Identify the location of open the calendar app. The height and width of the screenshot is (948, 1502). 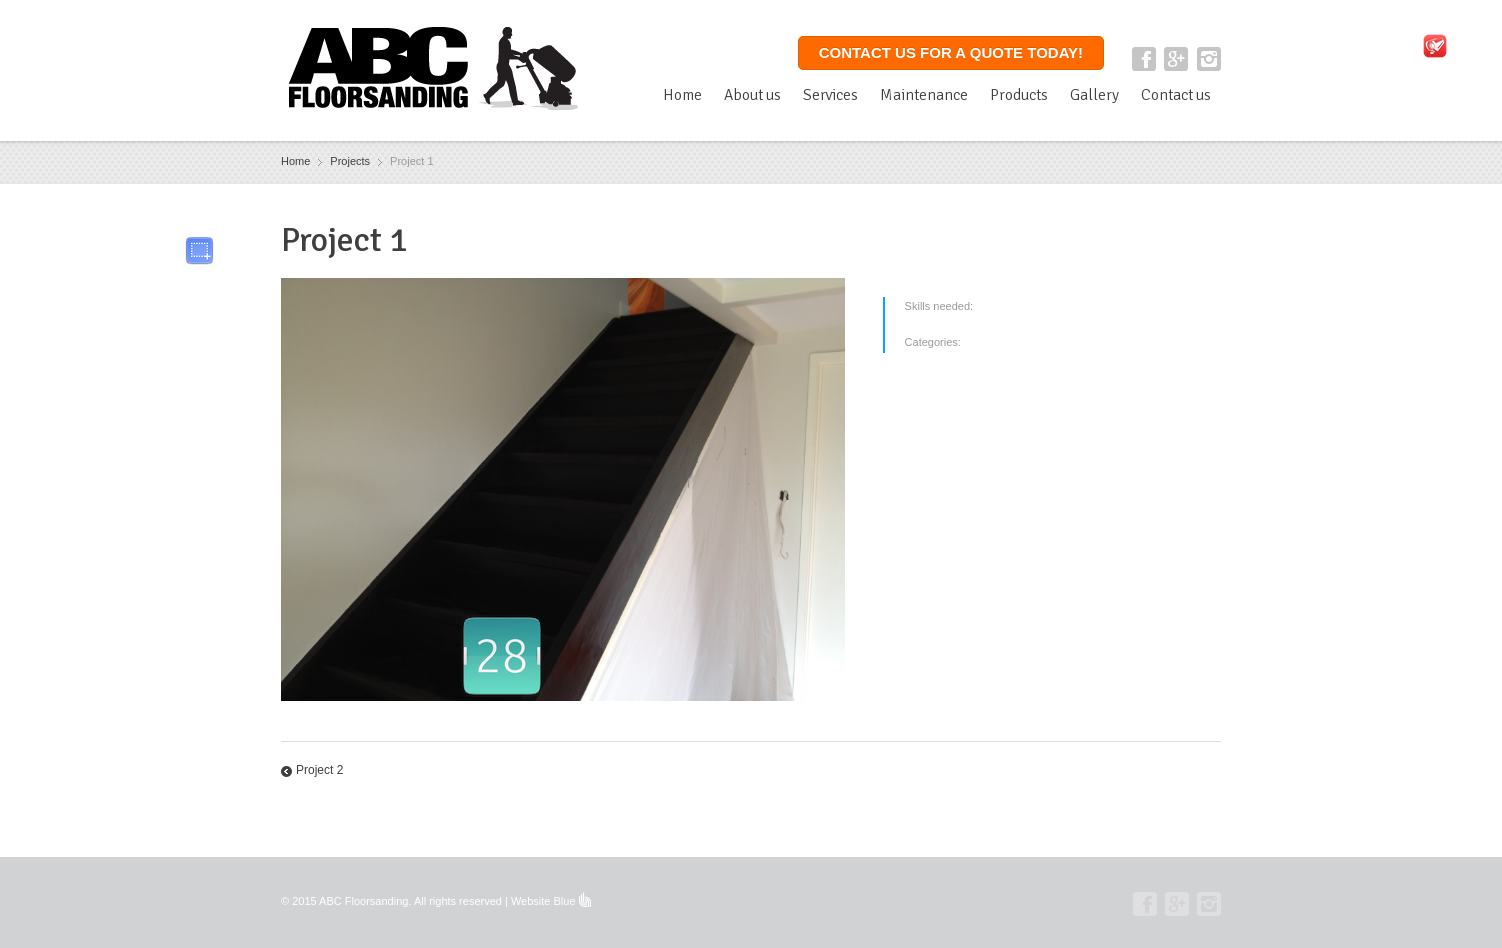
(502, 656).